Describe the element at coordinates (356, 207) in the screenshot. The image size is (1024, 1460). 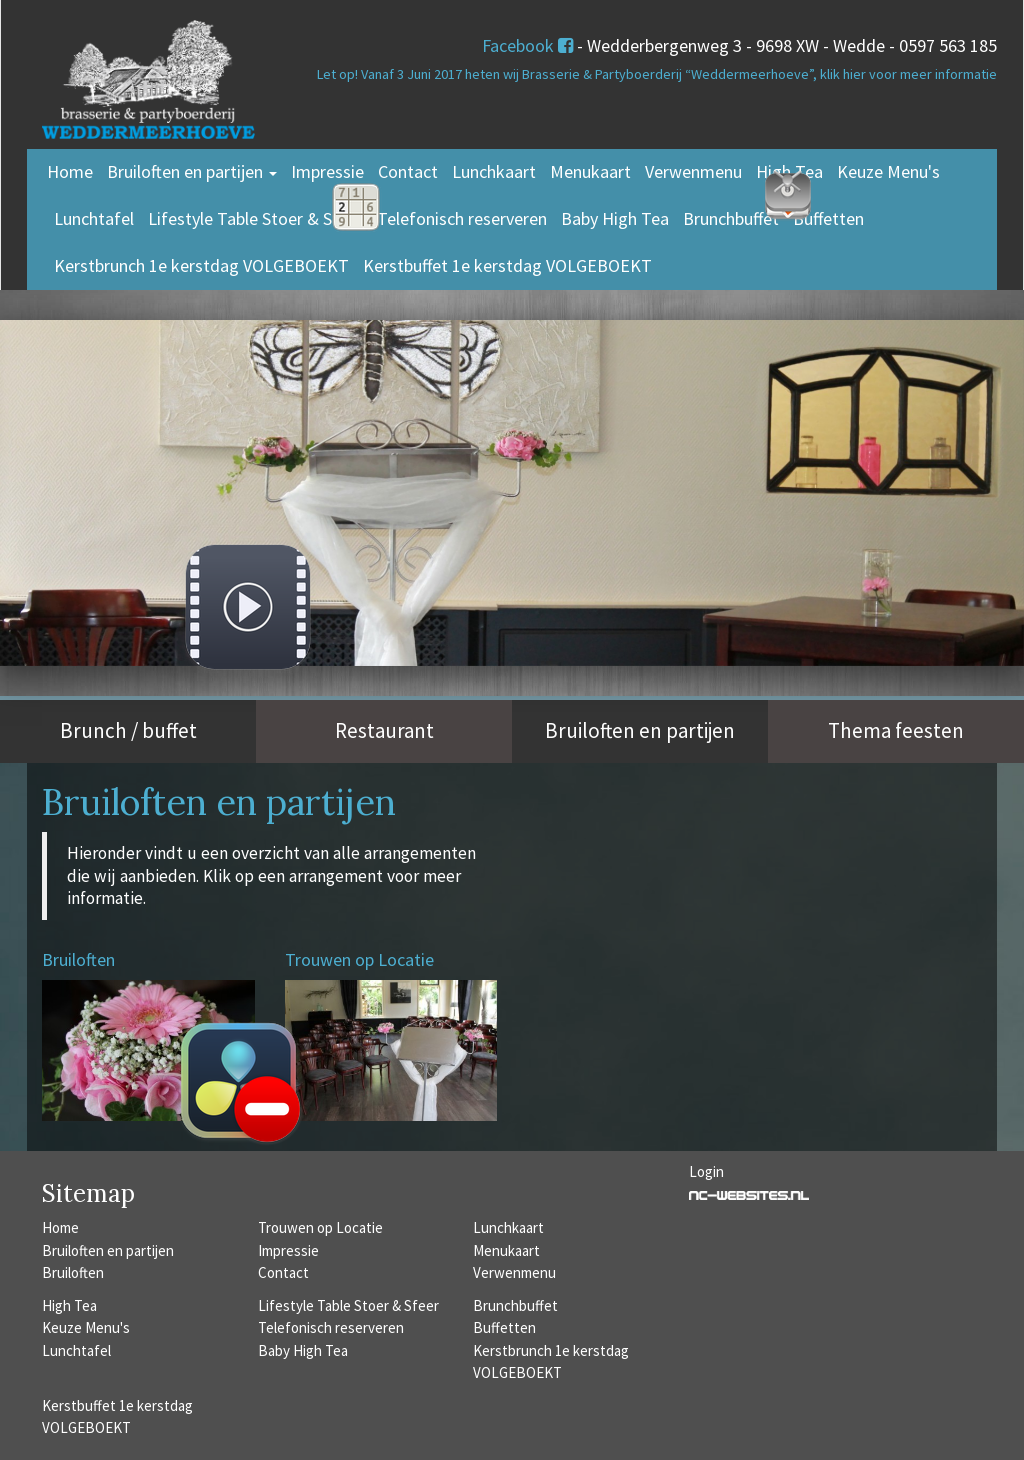
I see `open sudoku puzzle game` at that location.